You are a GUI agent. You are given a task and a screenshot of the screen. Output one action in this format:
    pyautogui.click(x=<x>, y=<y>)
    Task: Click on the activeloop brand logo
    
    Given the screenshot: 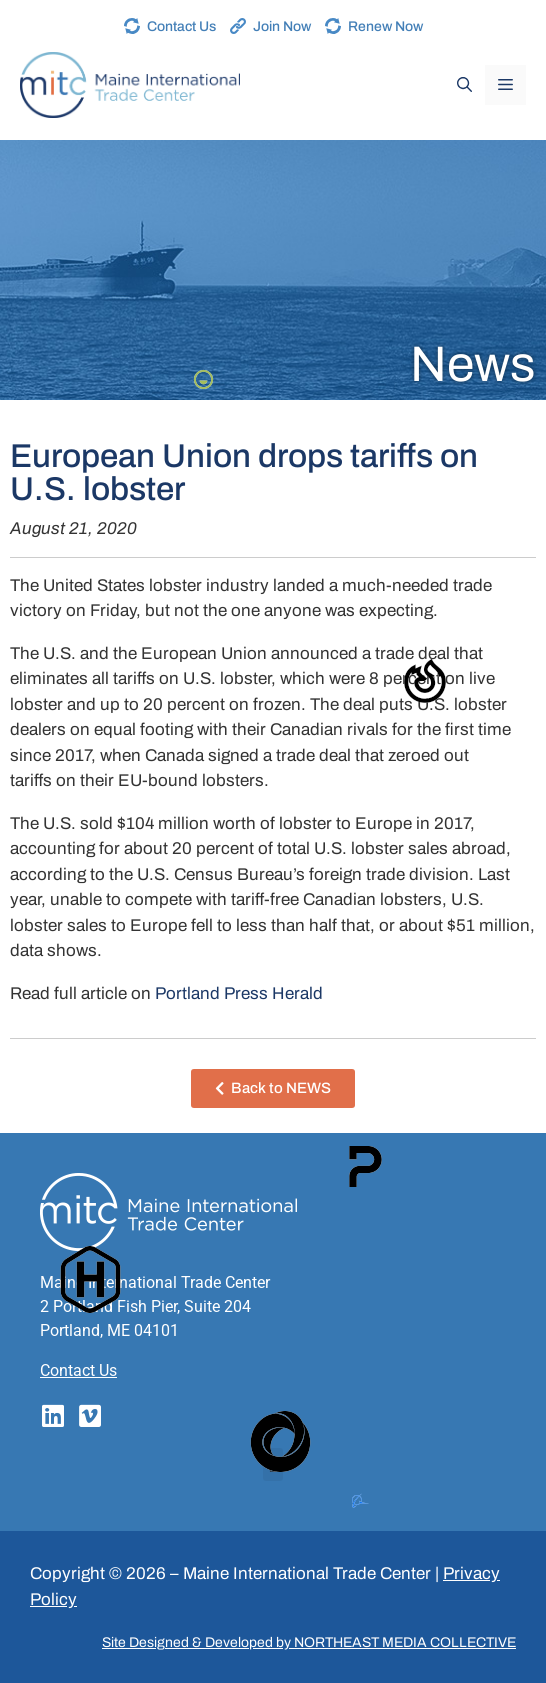 What is the action you would take?
    pyautogui.click(x=280, y=1441)
    